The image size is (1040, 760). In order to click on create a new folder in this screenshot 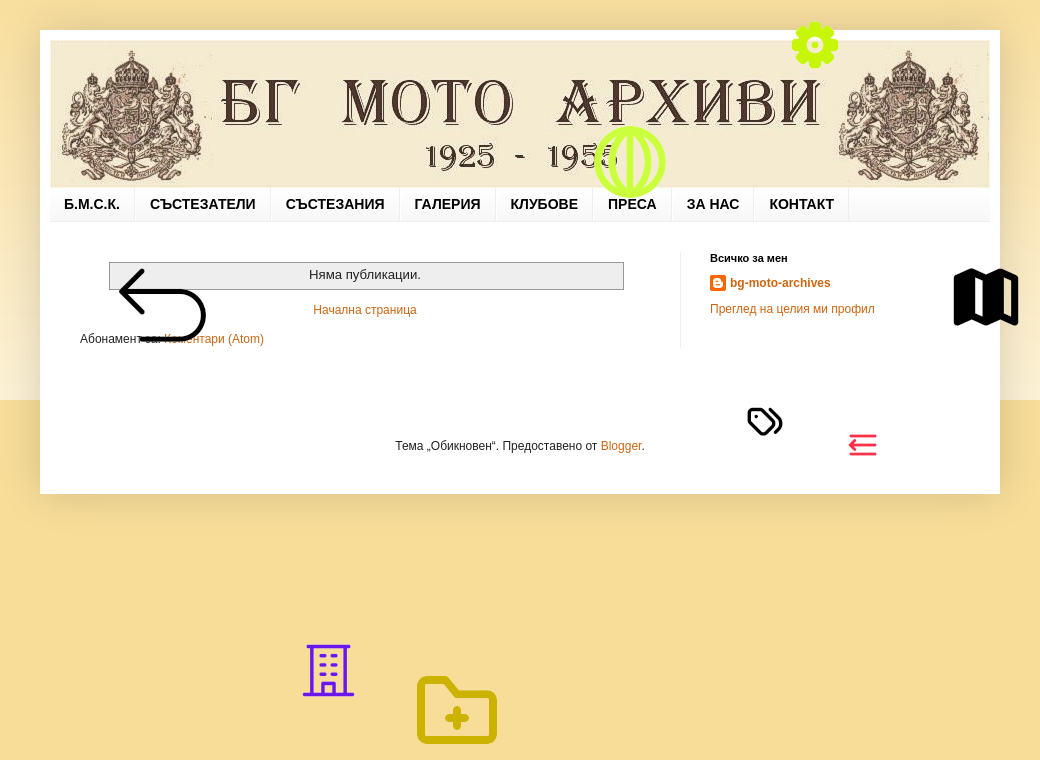, I will do `click(457, 710)`.